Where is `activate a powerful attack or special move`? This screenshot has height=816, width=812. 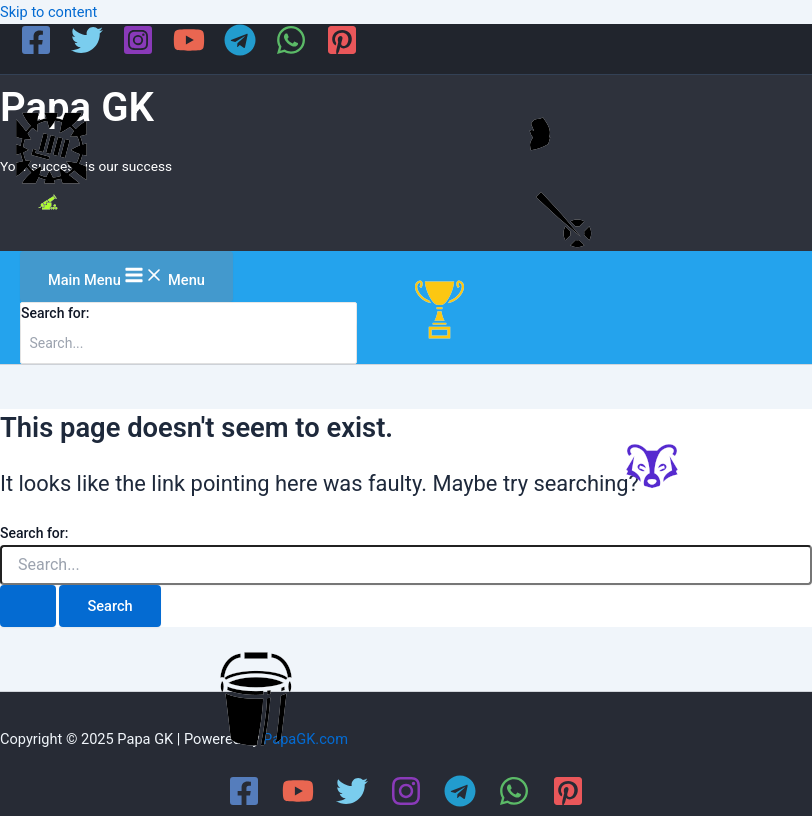
activate a powerful attack or special move is located at coordinates (51, 148).